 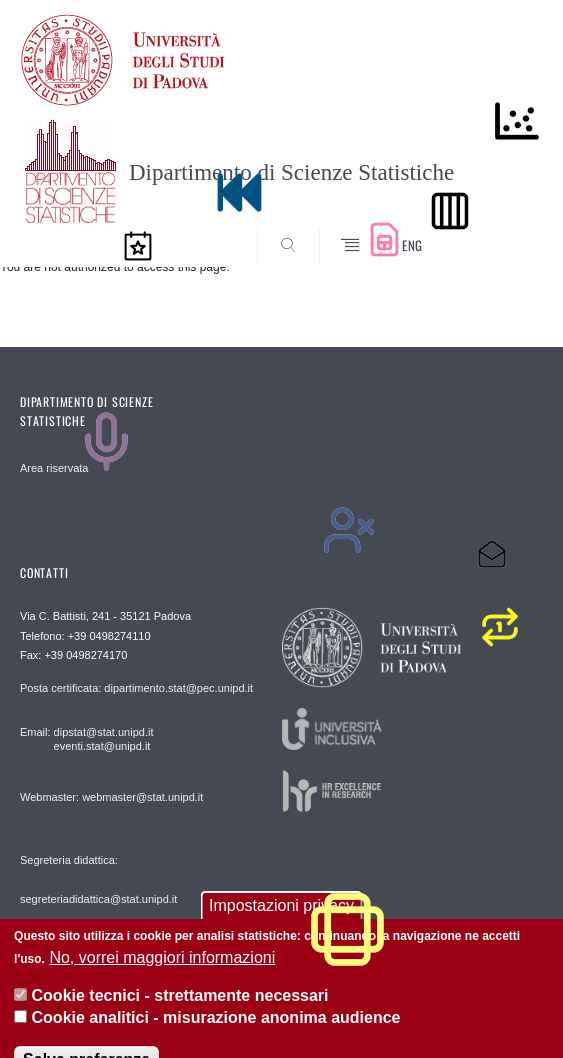 What do you see at coordinates (450, 211) in the screenshot?
I see `switch to four-column layout view` at bounding box center [450, 211].